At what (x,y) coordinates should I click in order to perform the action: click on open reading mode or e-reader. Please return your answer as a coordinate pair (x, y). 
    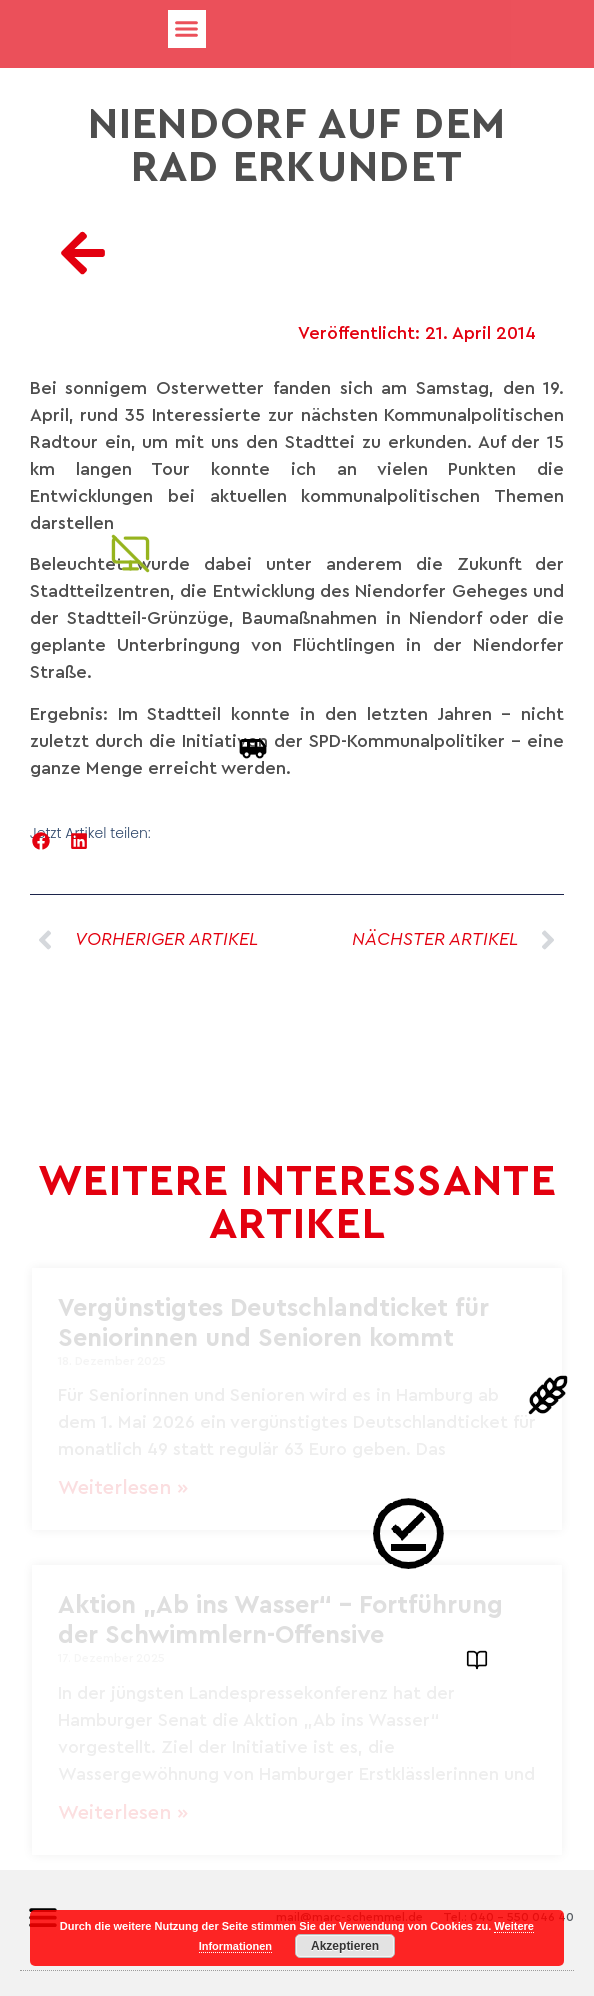
    Looking at the image, I should click on (477, 1660).